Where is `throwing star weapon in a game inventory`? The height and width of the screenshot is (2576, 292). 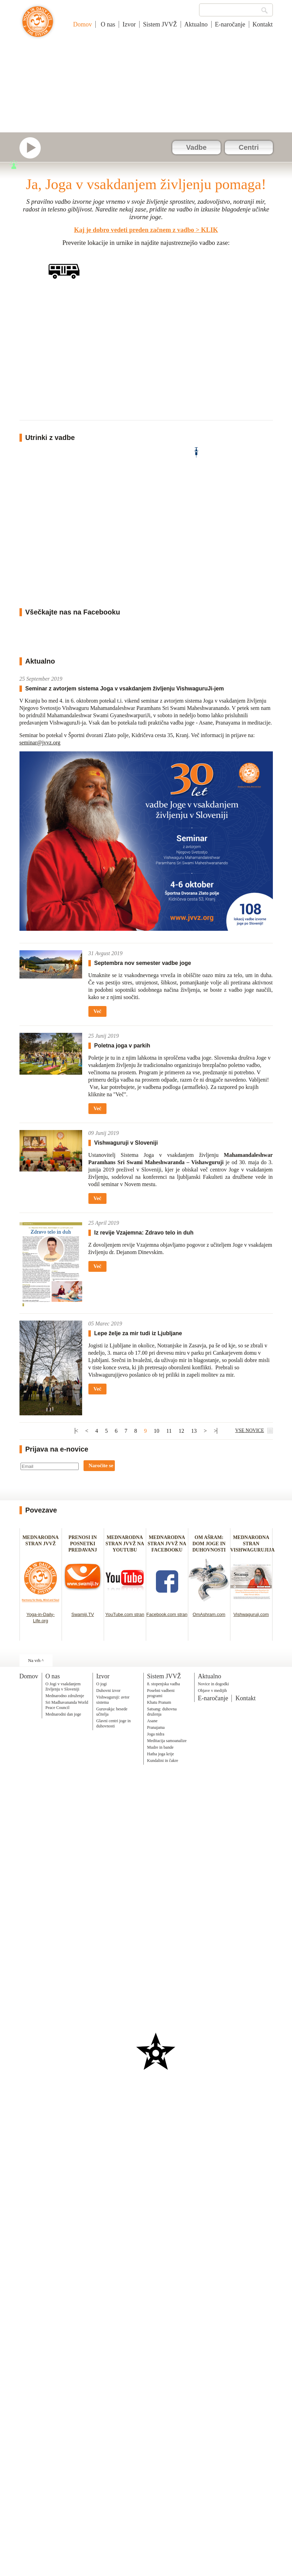
throwing star weapon in a game inventory is located at coordinates (156, 2051).